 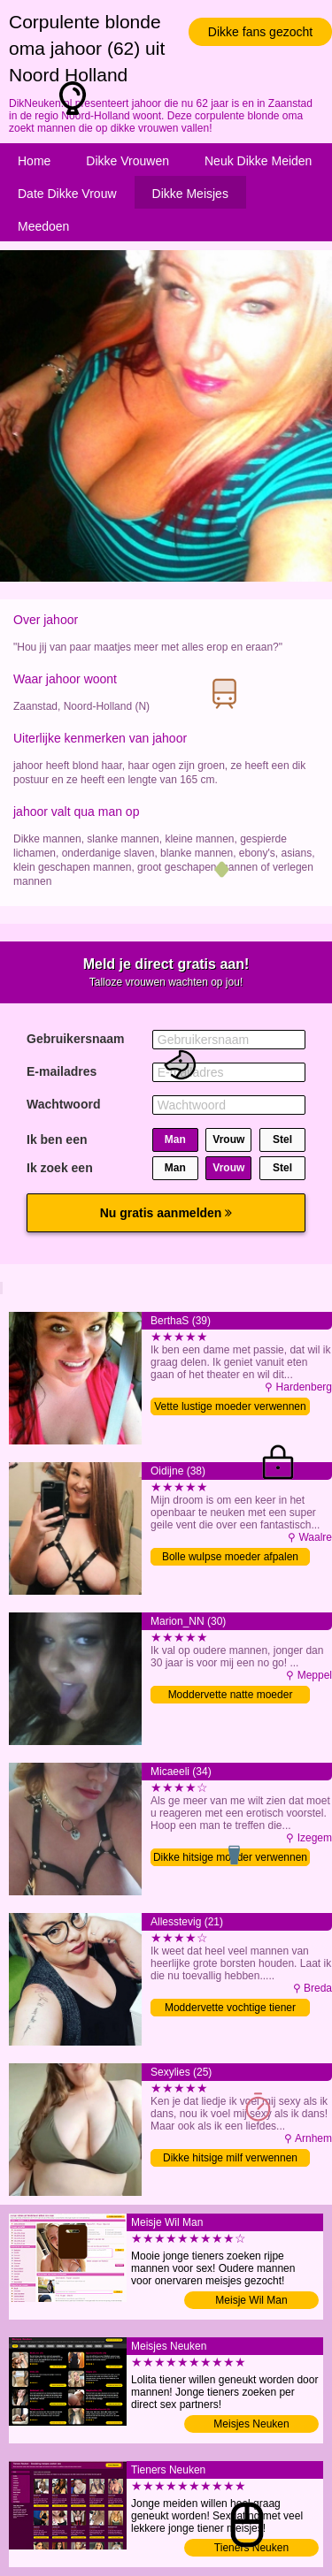 I want to click on lock or secure this item, so click(x=278, y=1464).